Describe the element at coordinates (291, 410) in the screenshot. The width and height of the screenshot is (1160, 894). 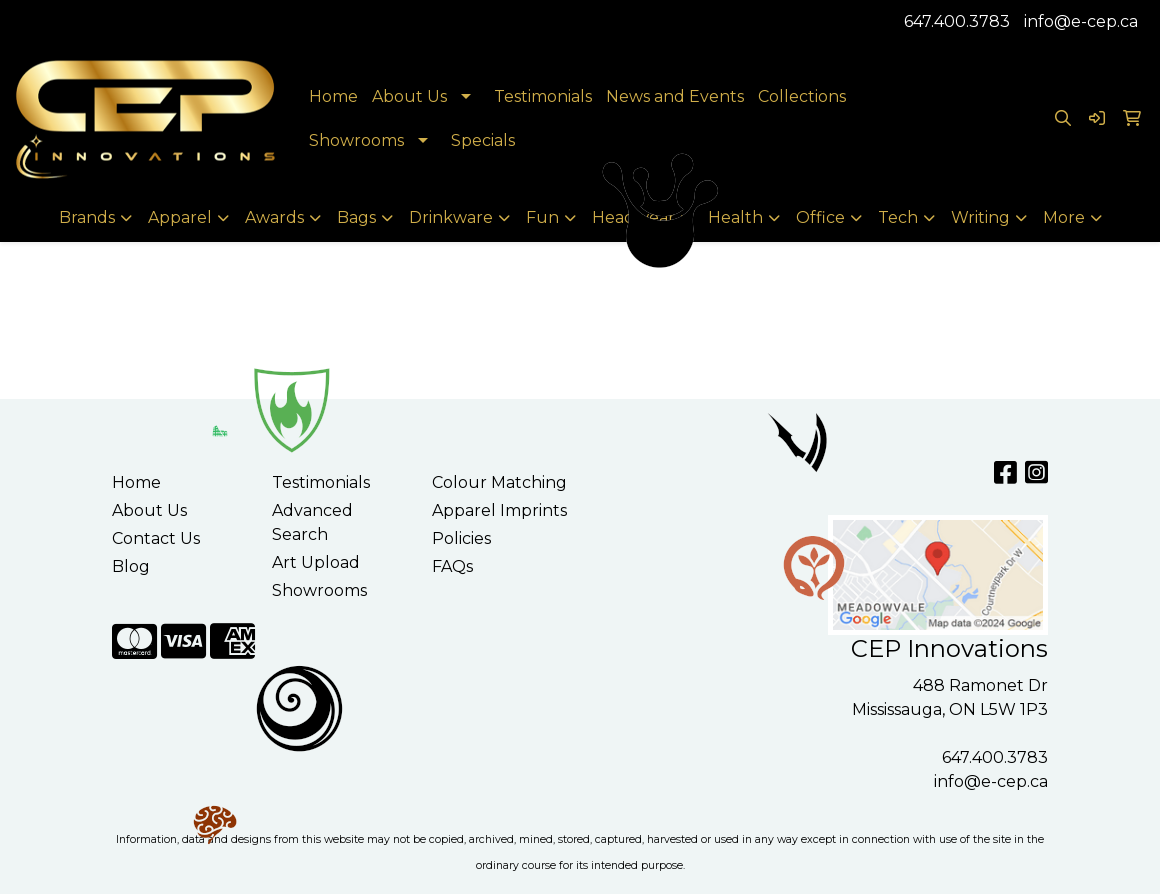
I see `activate fire protection or resistance` at that location.